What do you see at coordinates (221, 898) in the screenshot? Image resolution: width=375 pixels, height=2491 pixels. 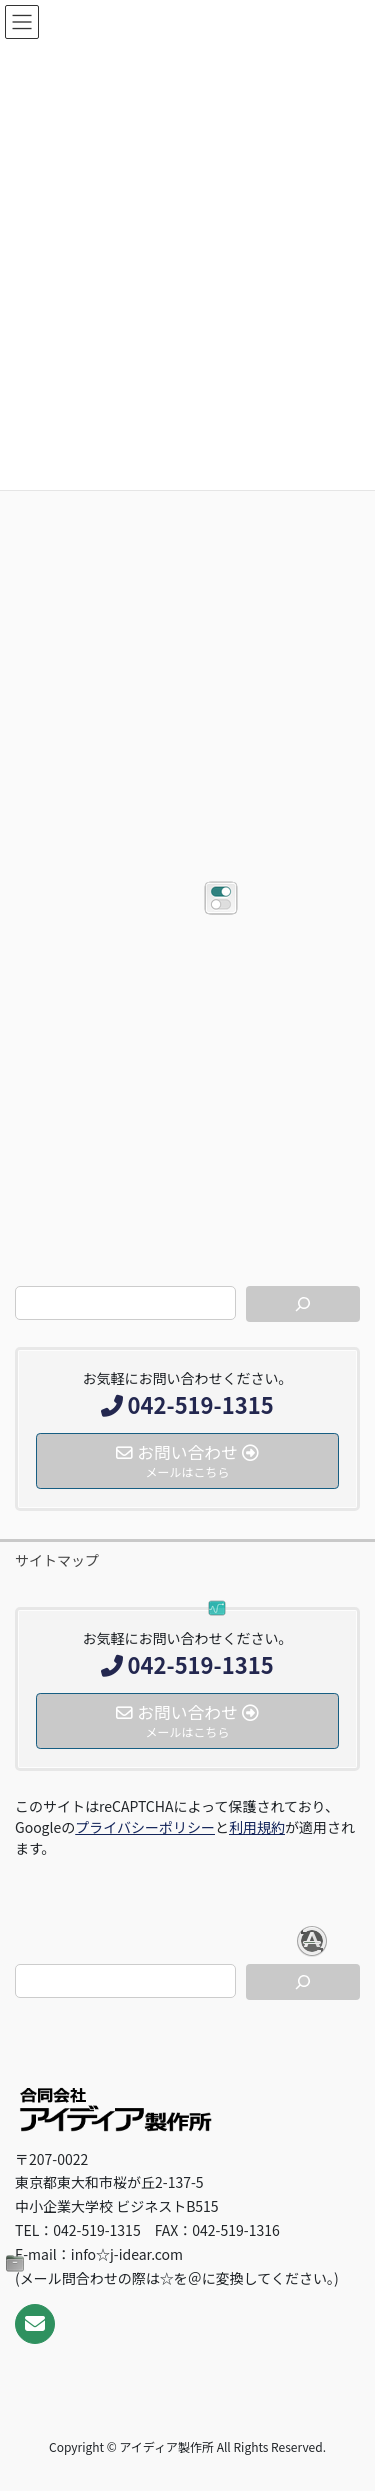 I see `open gnome tweaks to customize system settings` at bounding box center [221, 898].